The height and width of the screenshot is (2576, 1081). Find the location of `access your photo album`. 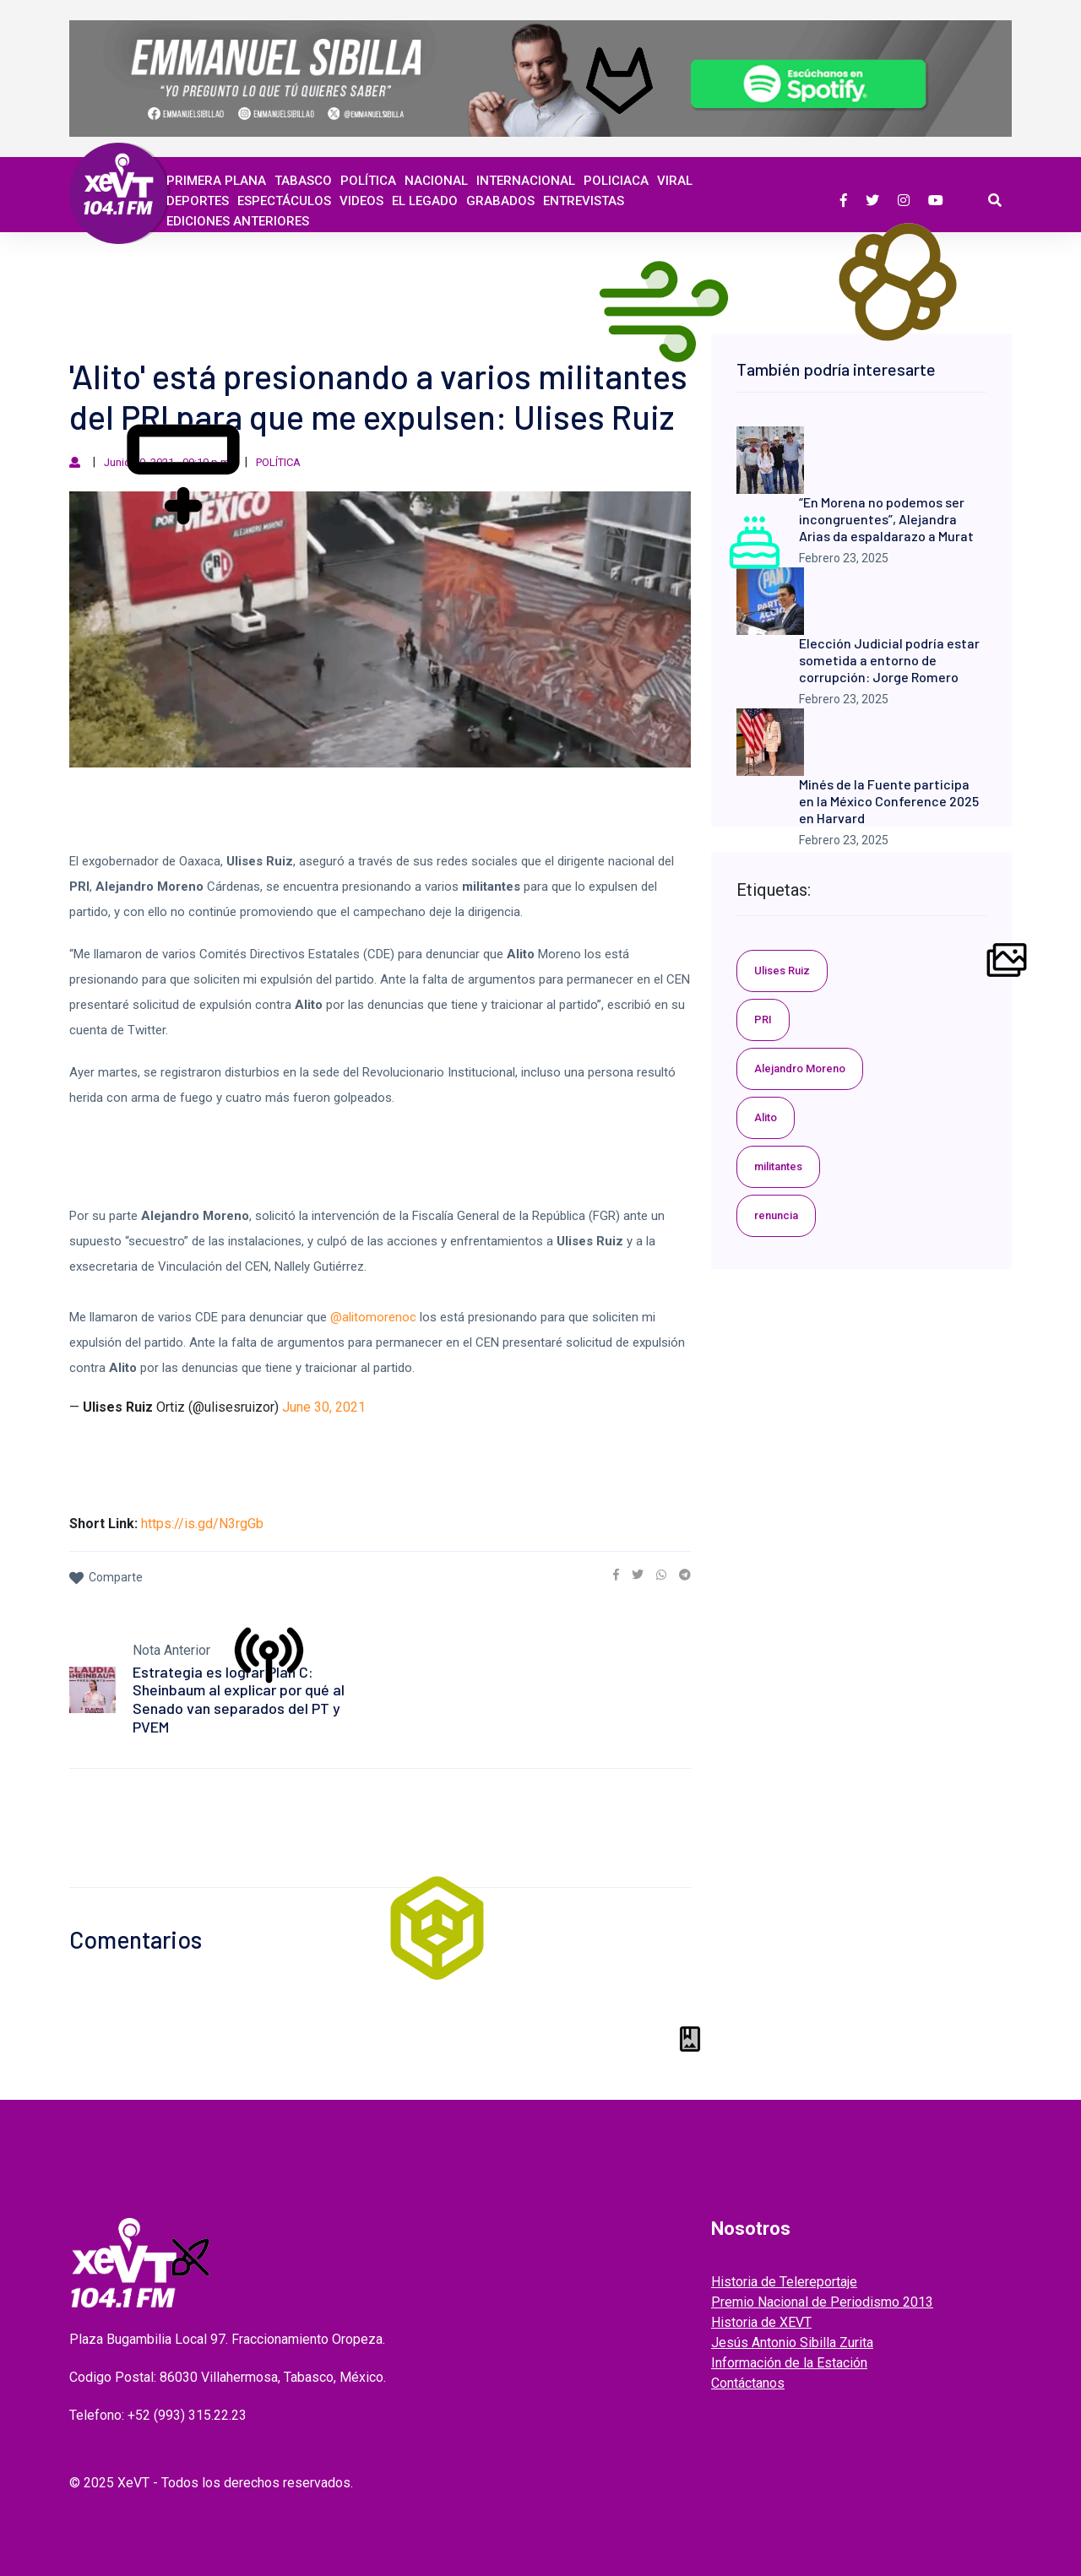

access your photo album is located at coordinates (690, 2039).